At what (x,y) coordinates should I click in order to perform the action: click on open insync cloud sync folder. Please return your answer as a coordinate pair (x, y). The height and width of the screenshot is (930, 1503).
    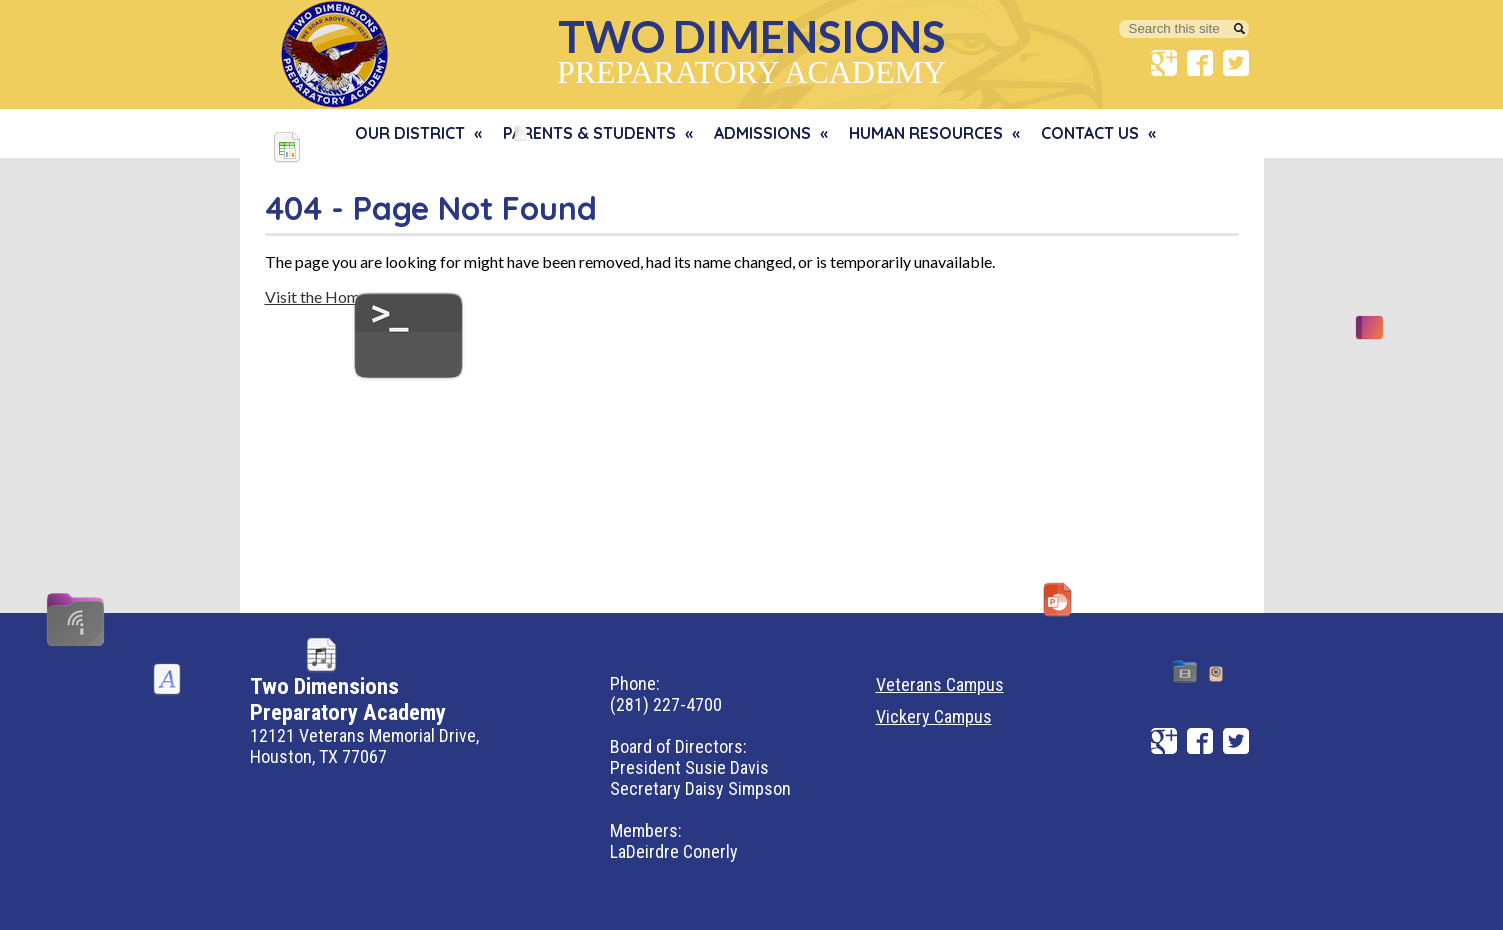
    Looking at the image, I should click on (75, 619).